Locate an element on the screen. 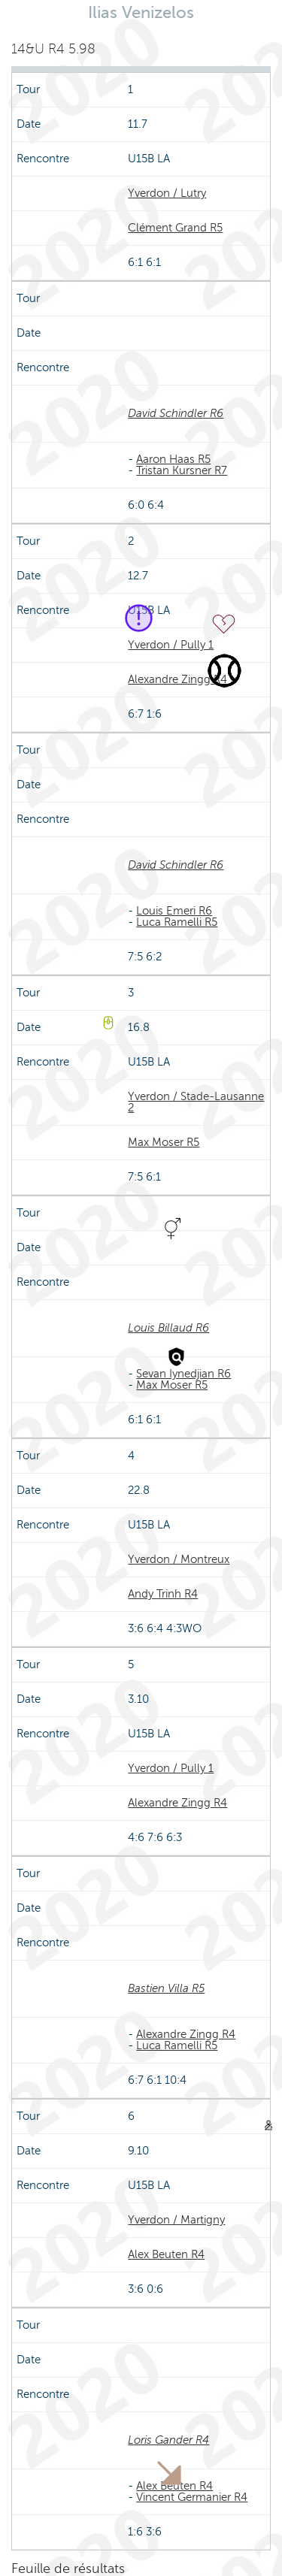  indicates middle mouse button click action is located at coordinates (108, 1023).